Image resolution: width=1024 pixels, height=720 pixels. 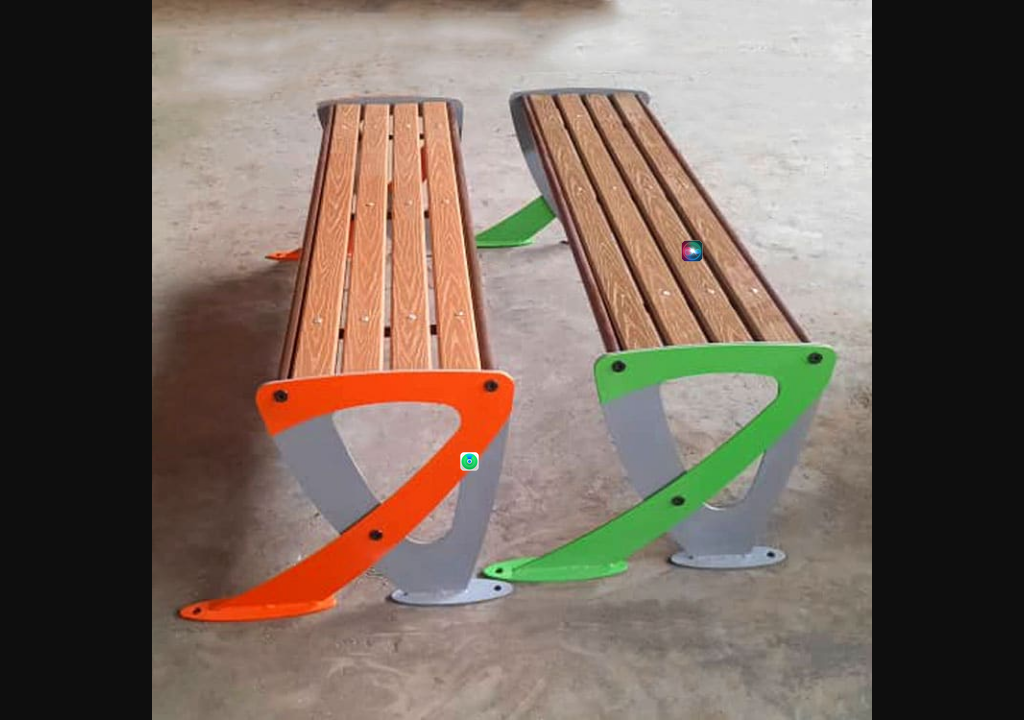 I want to click on open the Find My app to locate devices or people, so click(x=469, y=461).